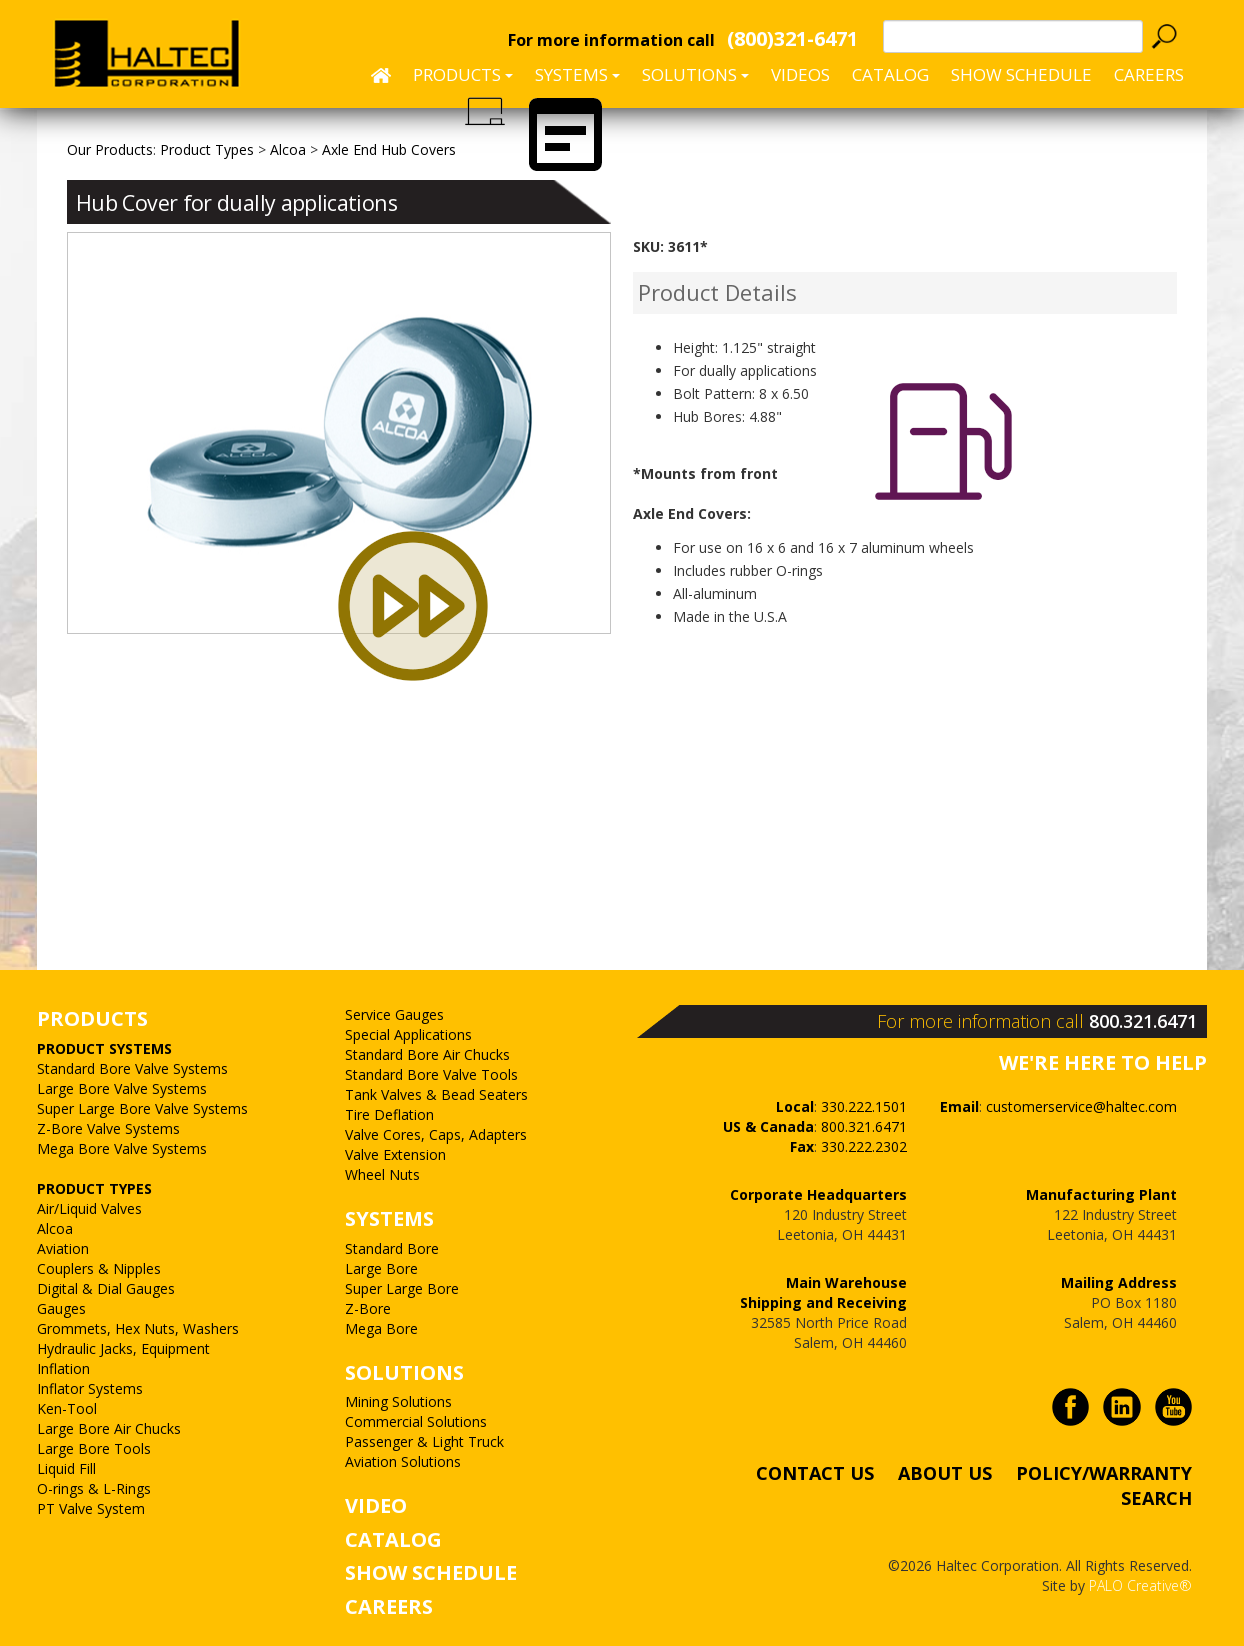 This screenshot has width=1244, height=1646. Describe the element at coordinates (565, 134) in the screenshot. I see `open text editor or document composer` at that location.